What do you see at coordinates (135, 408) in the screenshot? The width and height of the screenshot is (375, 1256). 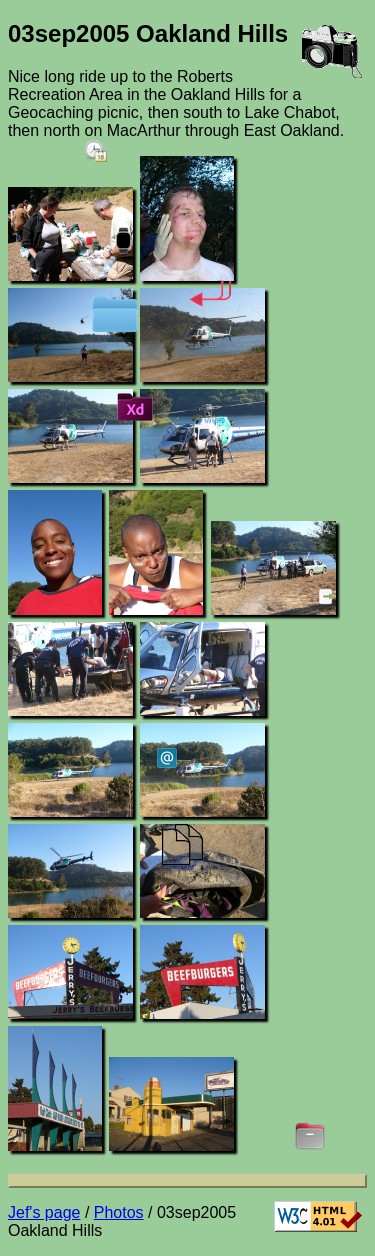 I see `open folder containing Adobe XD project files` at bounding box center [135, 408].